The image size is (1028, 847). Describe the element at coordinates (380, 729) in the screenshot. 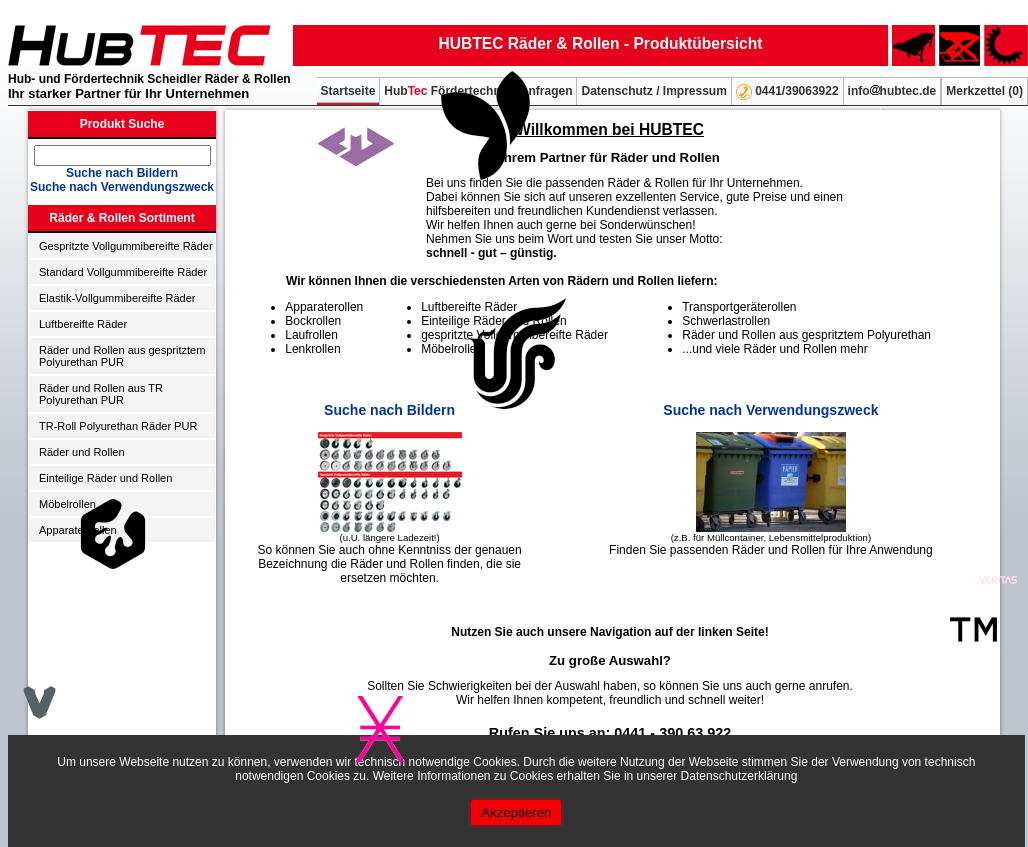

I see `nano cryptocurrency logo` at that location.